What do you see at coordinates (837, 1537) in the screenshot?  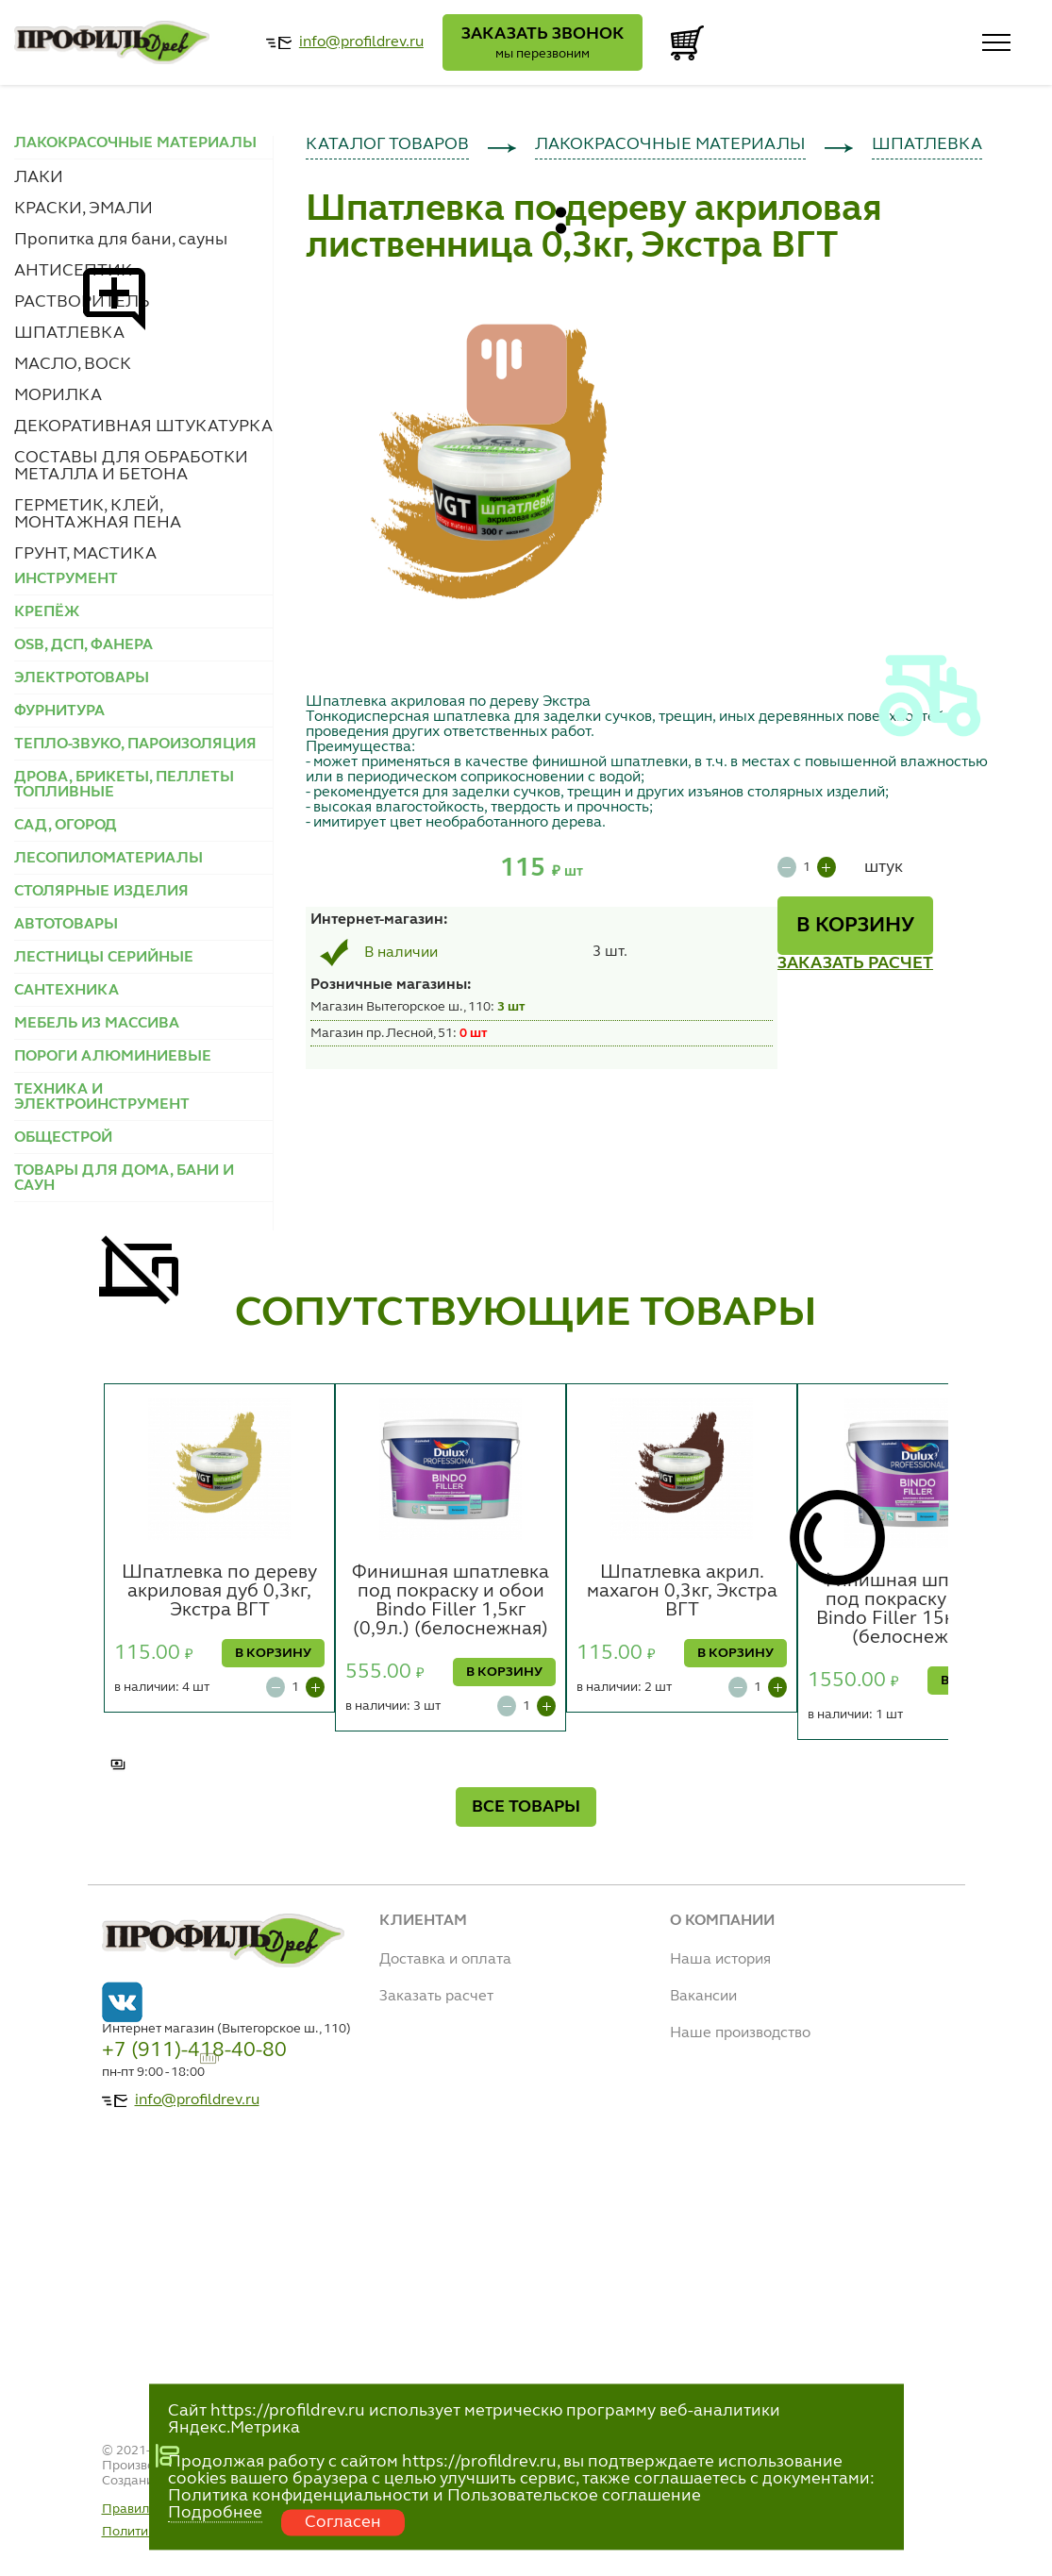 I see `apply inner shadow effect to the left side` at bounding box center [837, 1537].